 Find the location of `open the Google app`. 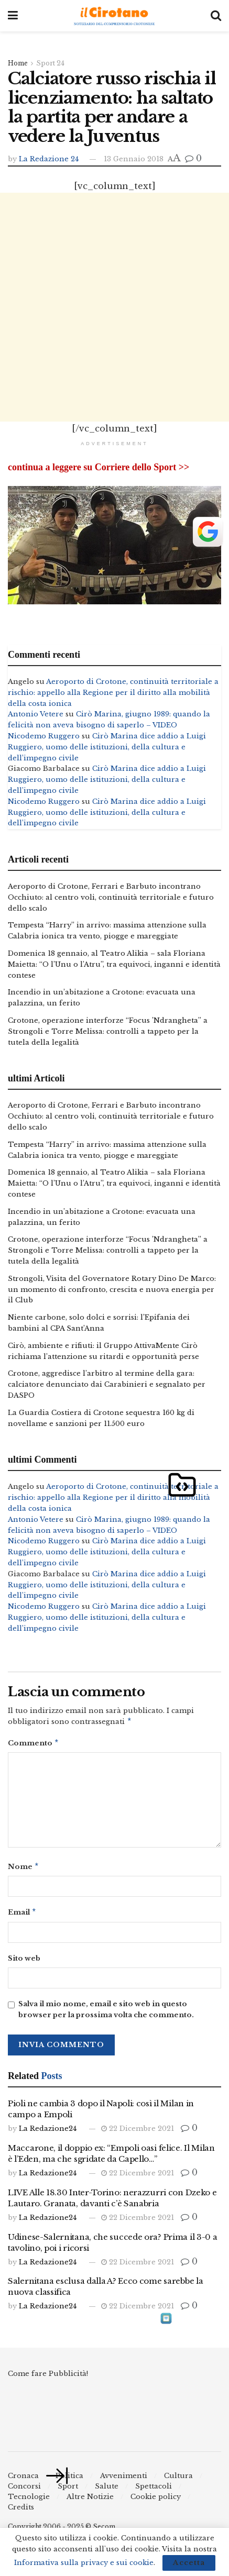

open the Google app is located at coordinates (208, 532).